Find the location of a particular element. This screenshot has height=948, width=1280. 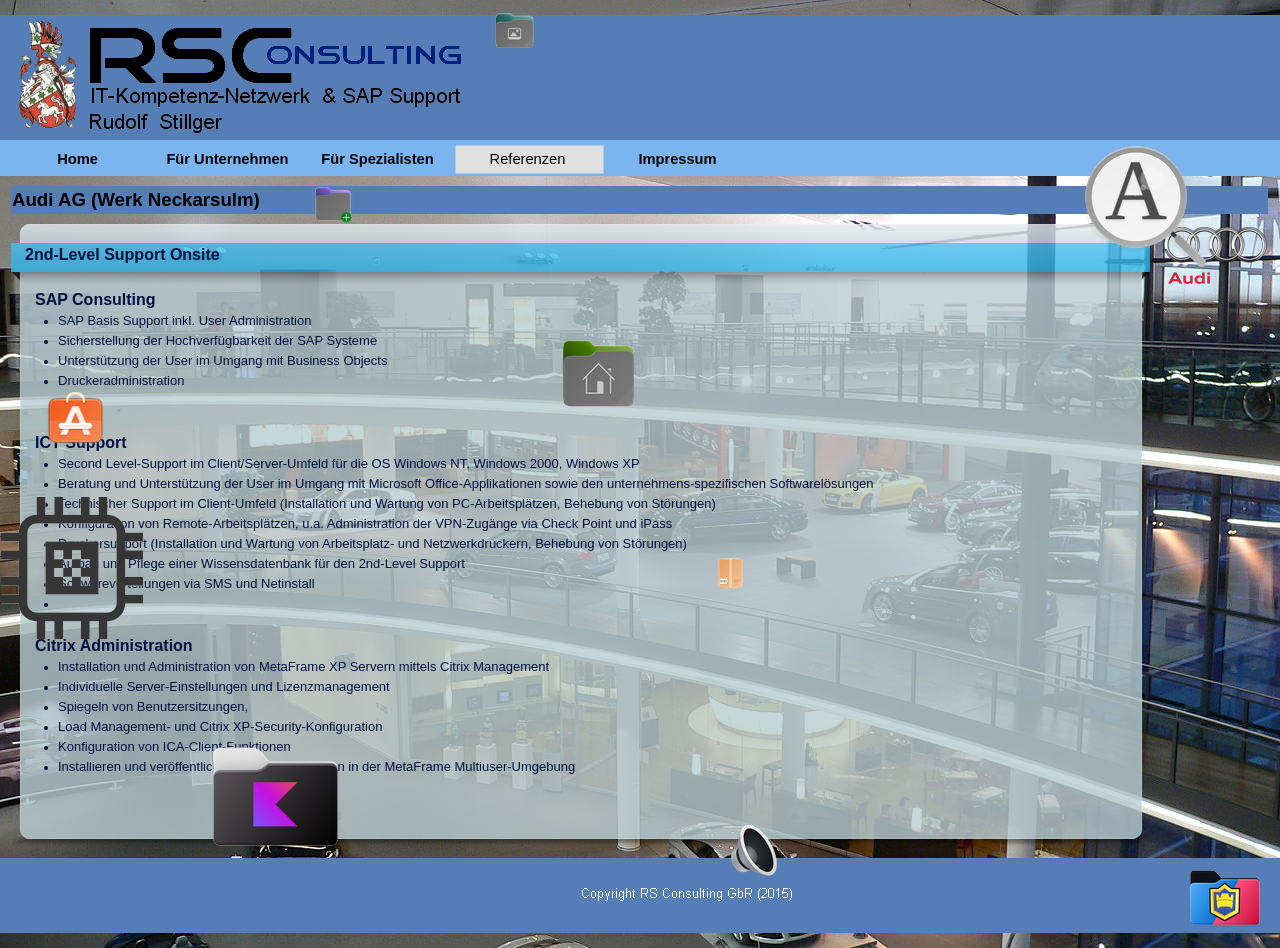

adjust speaker or audio output settings is located at coordinates (754, 851).